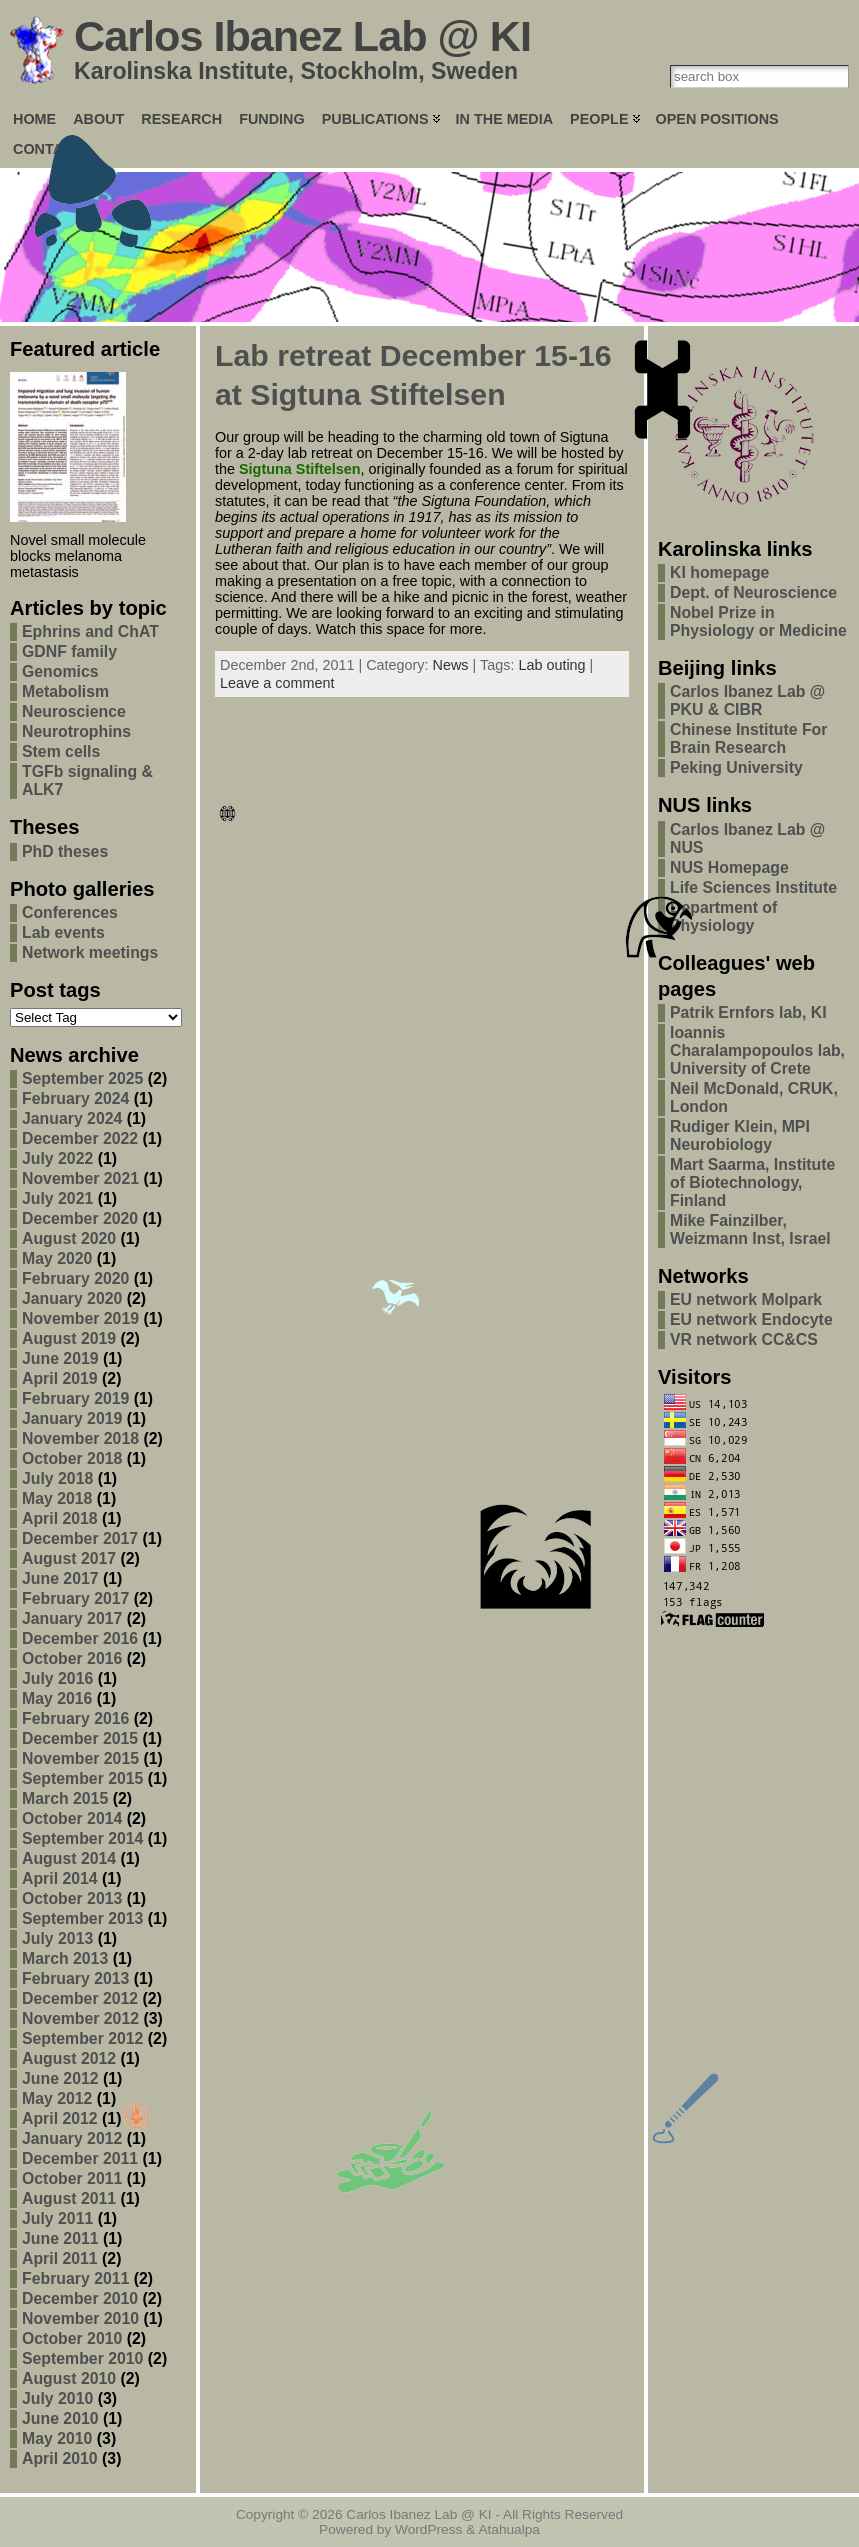 This screenshot has height=2547, width=859. I want to click on enter a fire-themed portal or dungeon, so click(535, 1553).